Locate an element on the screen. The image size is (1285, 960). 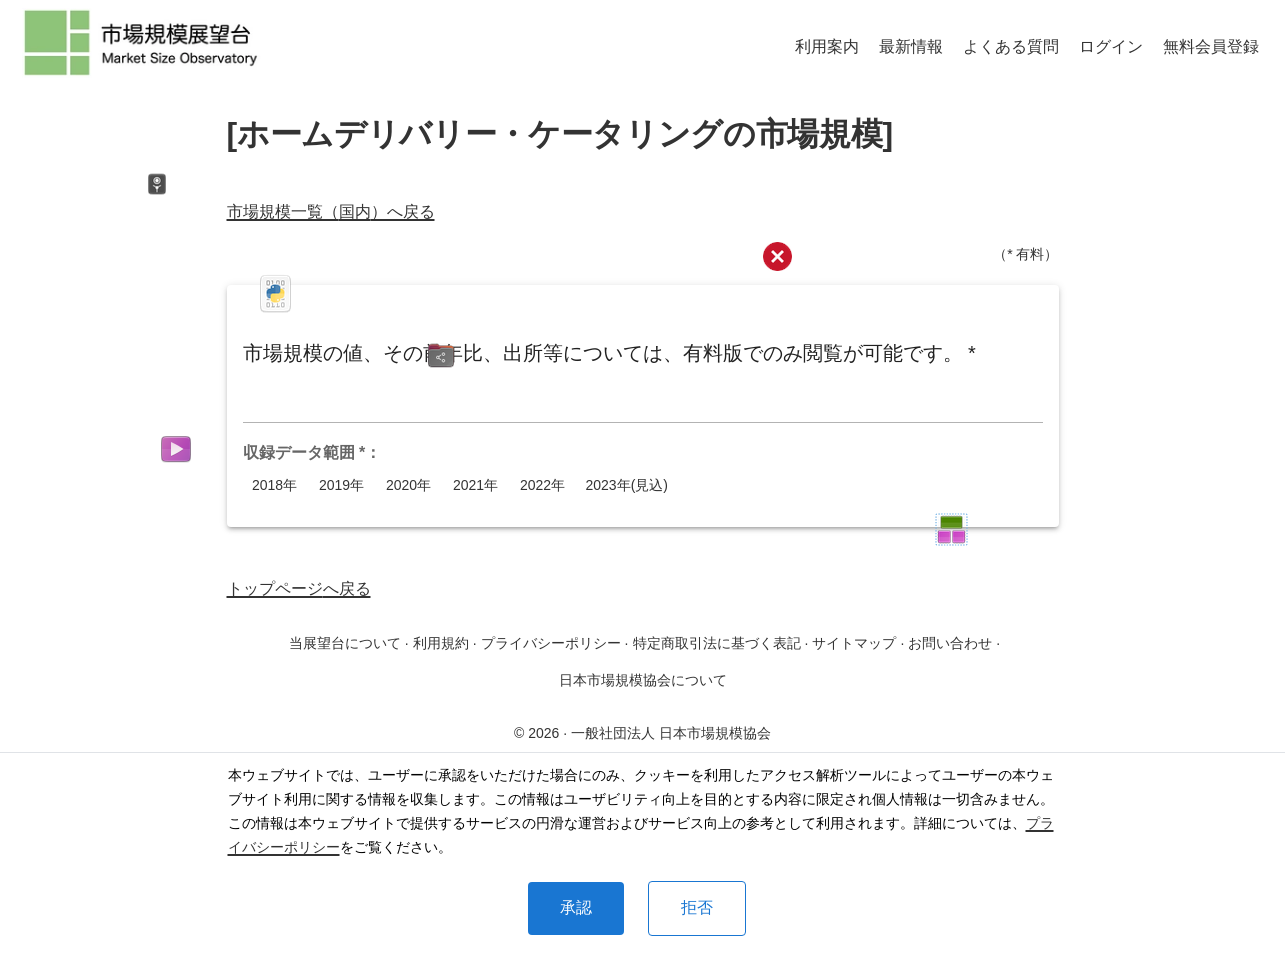
access your public shared folder is located at coordinates (441, 355).